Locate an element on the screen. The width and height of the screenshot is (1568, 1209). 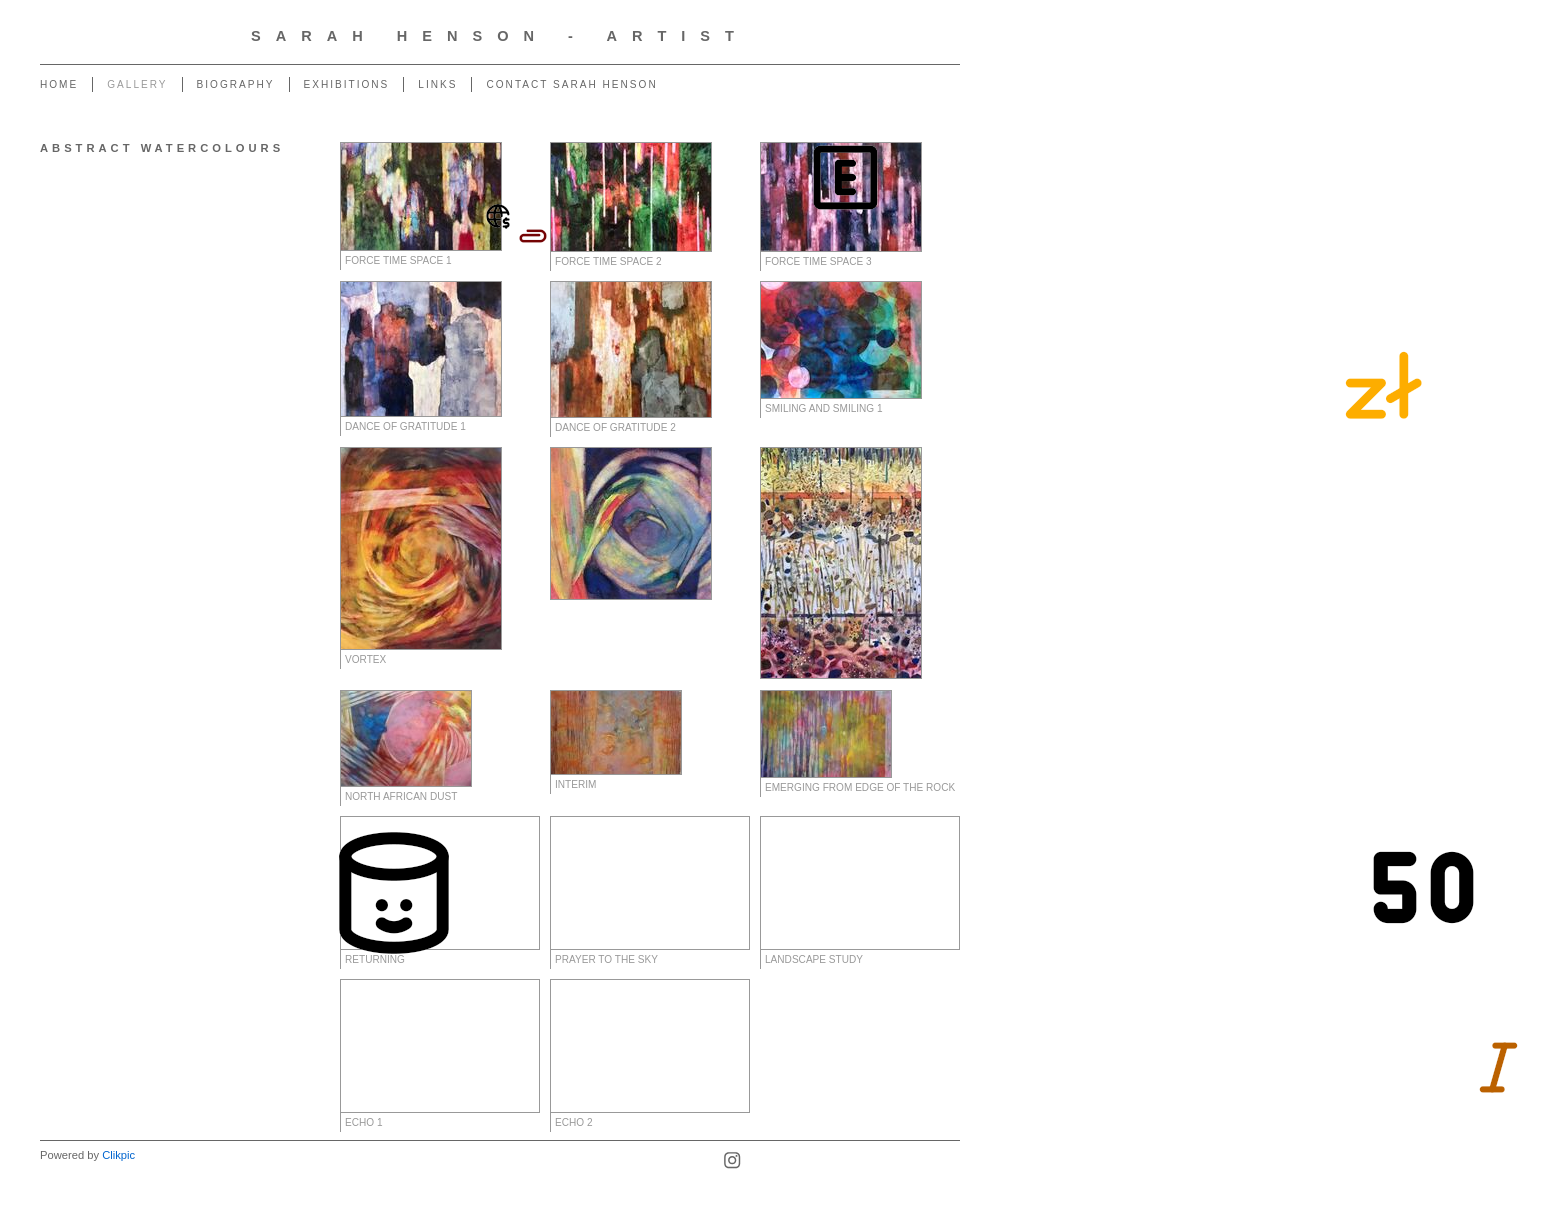
apply italic formatting to selected text is located at coordinates (1498, 1067).